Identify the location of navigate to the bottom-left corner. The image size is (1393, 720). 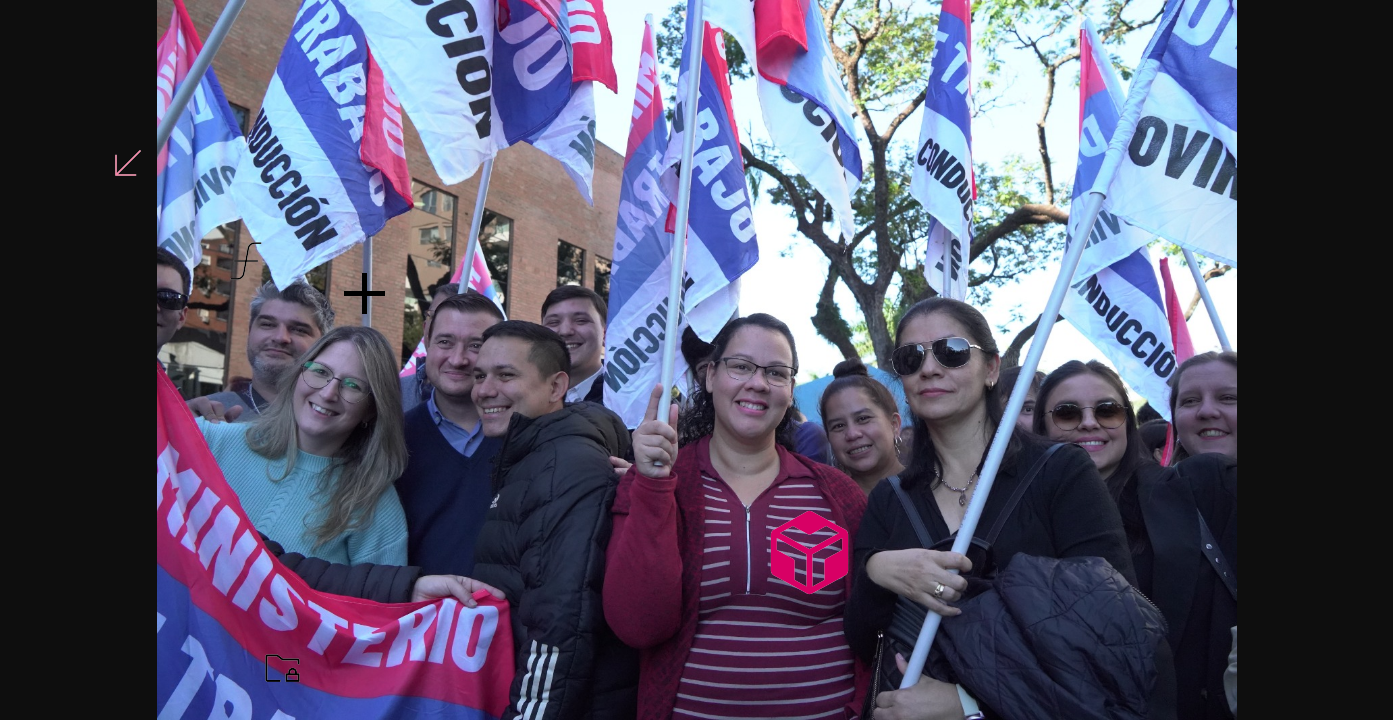
(128, 163).